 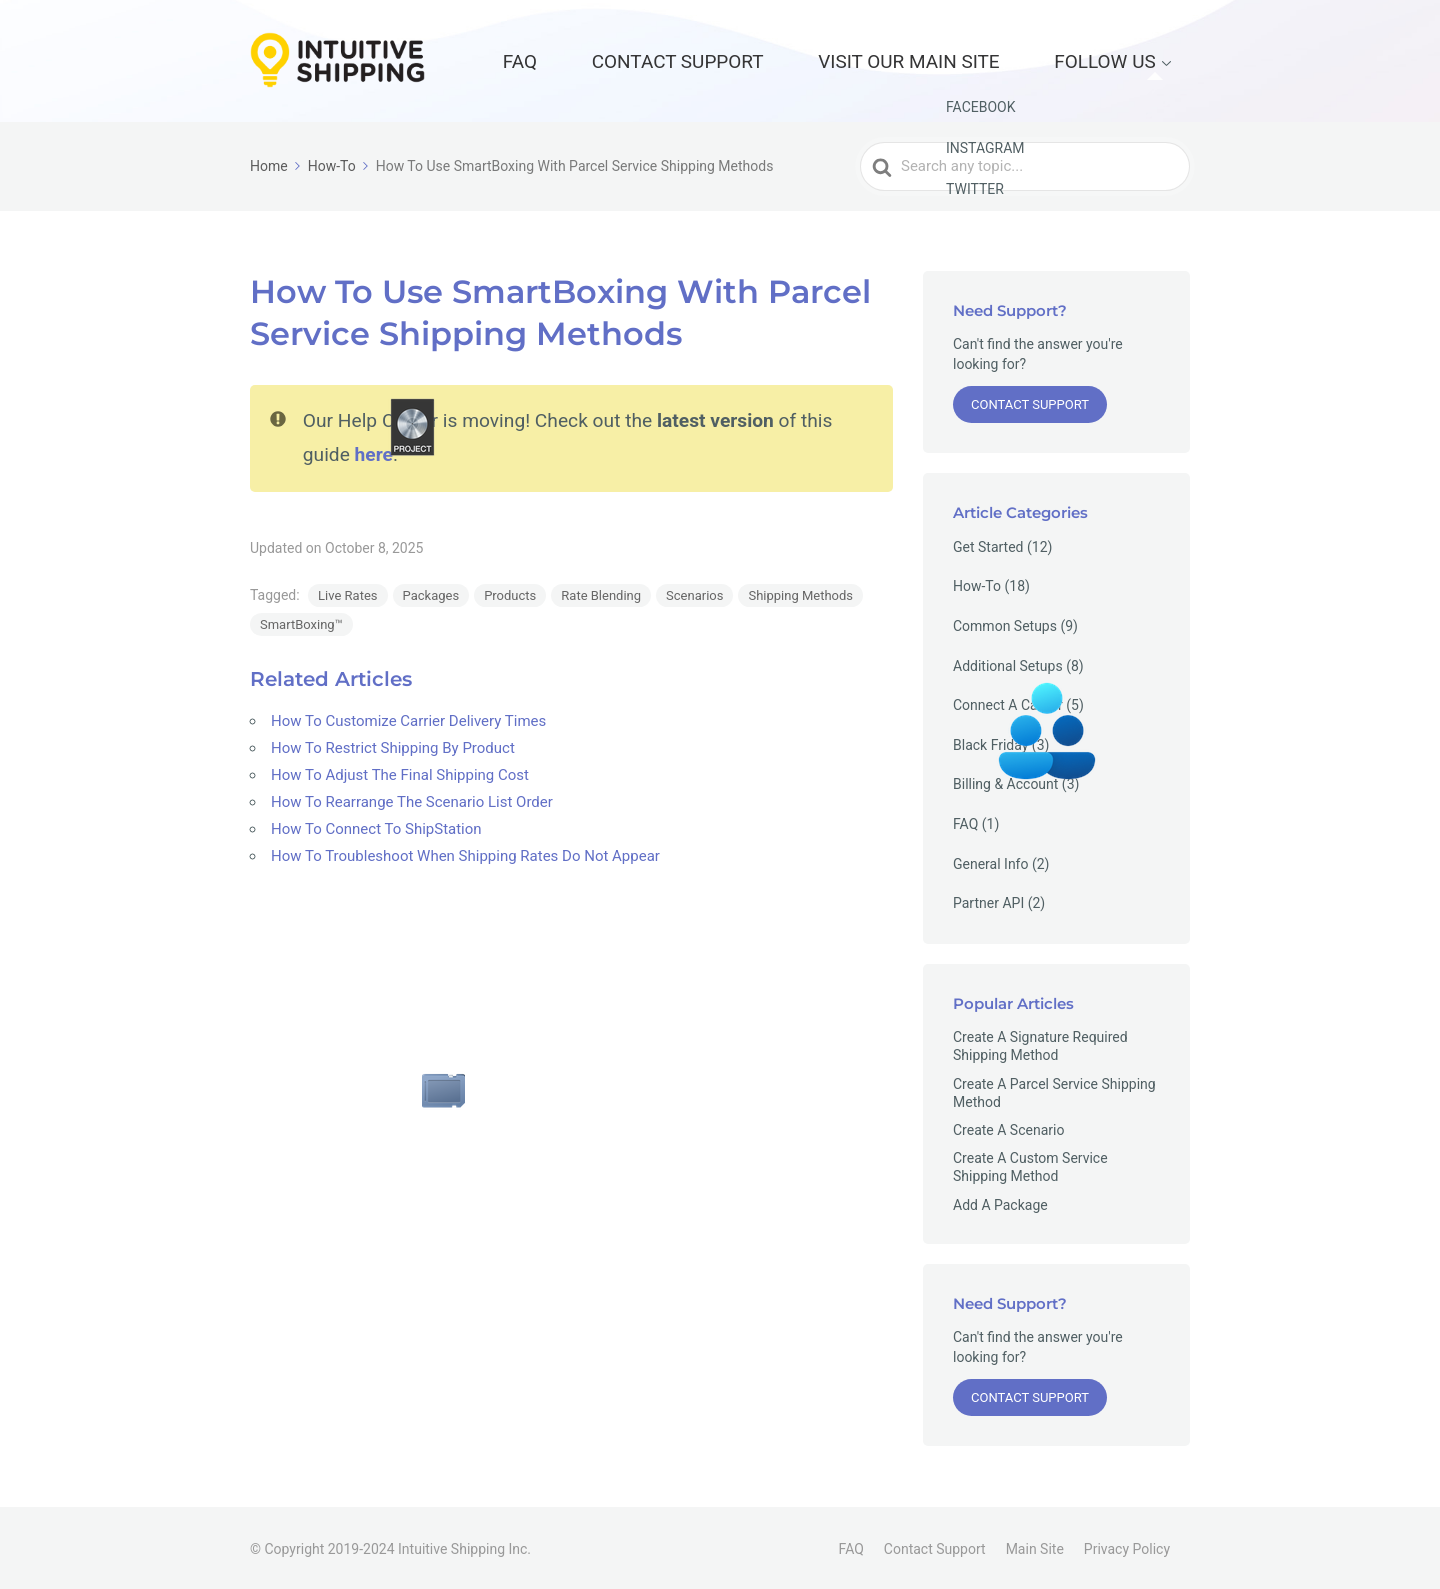 I want to click on indicates shared access or multiple users, so click(x=1047, y=731).